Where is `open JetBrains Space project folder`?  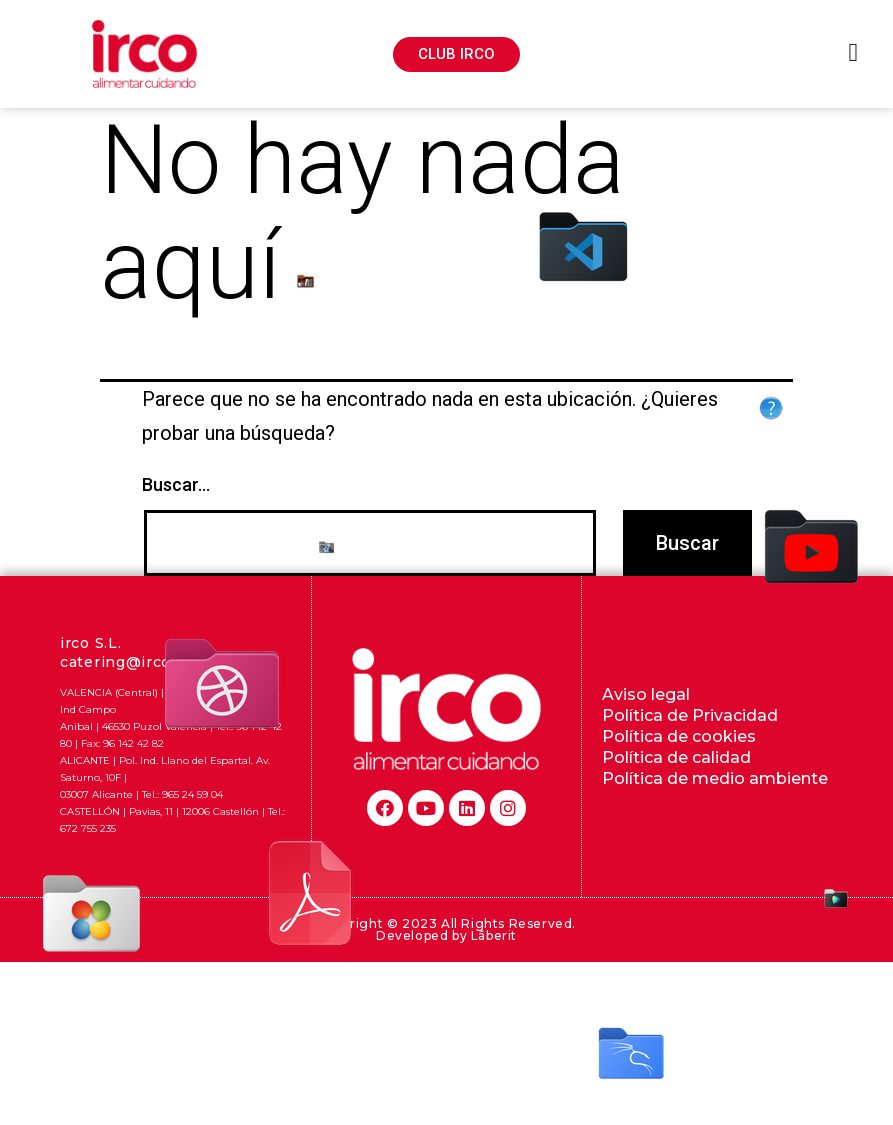 open JetBrains Space project folder is located at coordinates (836, 899).